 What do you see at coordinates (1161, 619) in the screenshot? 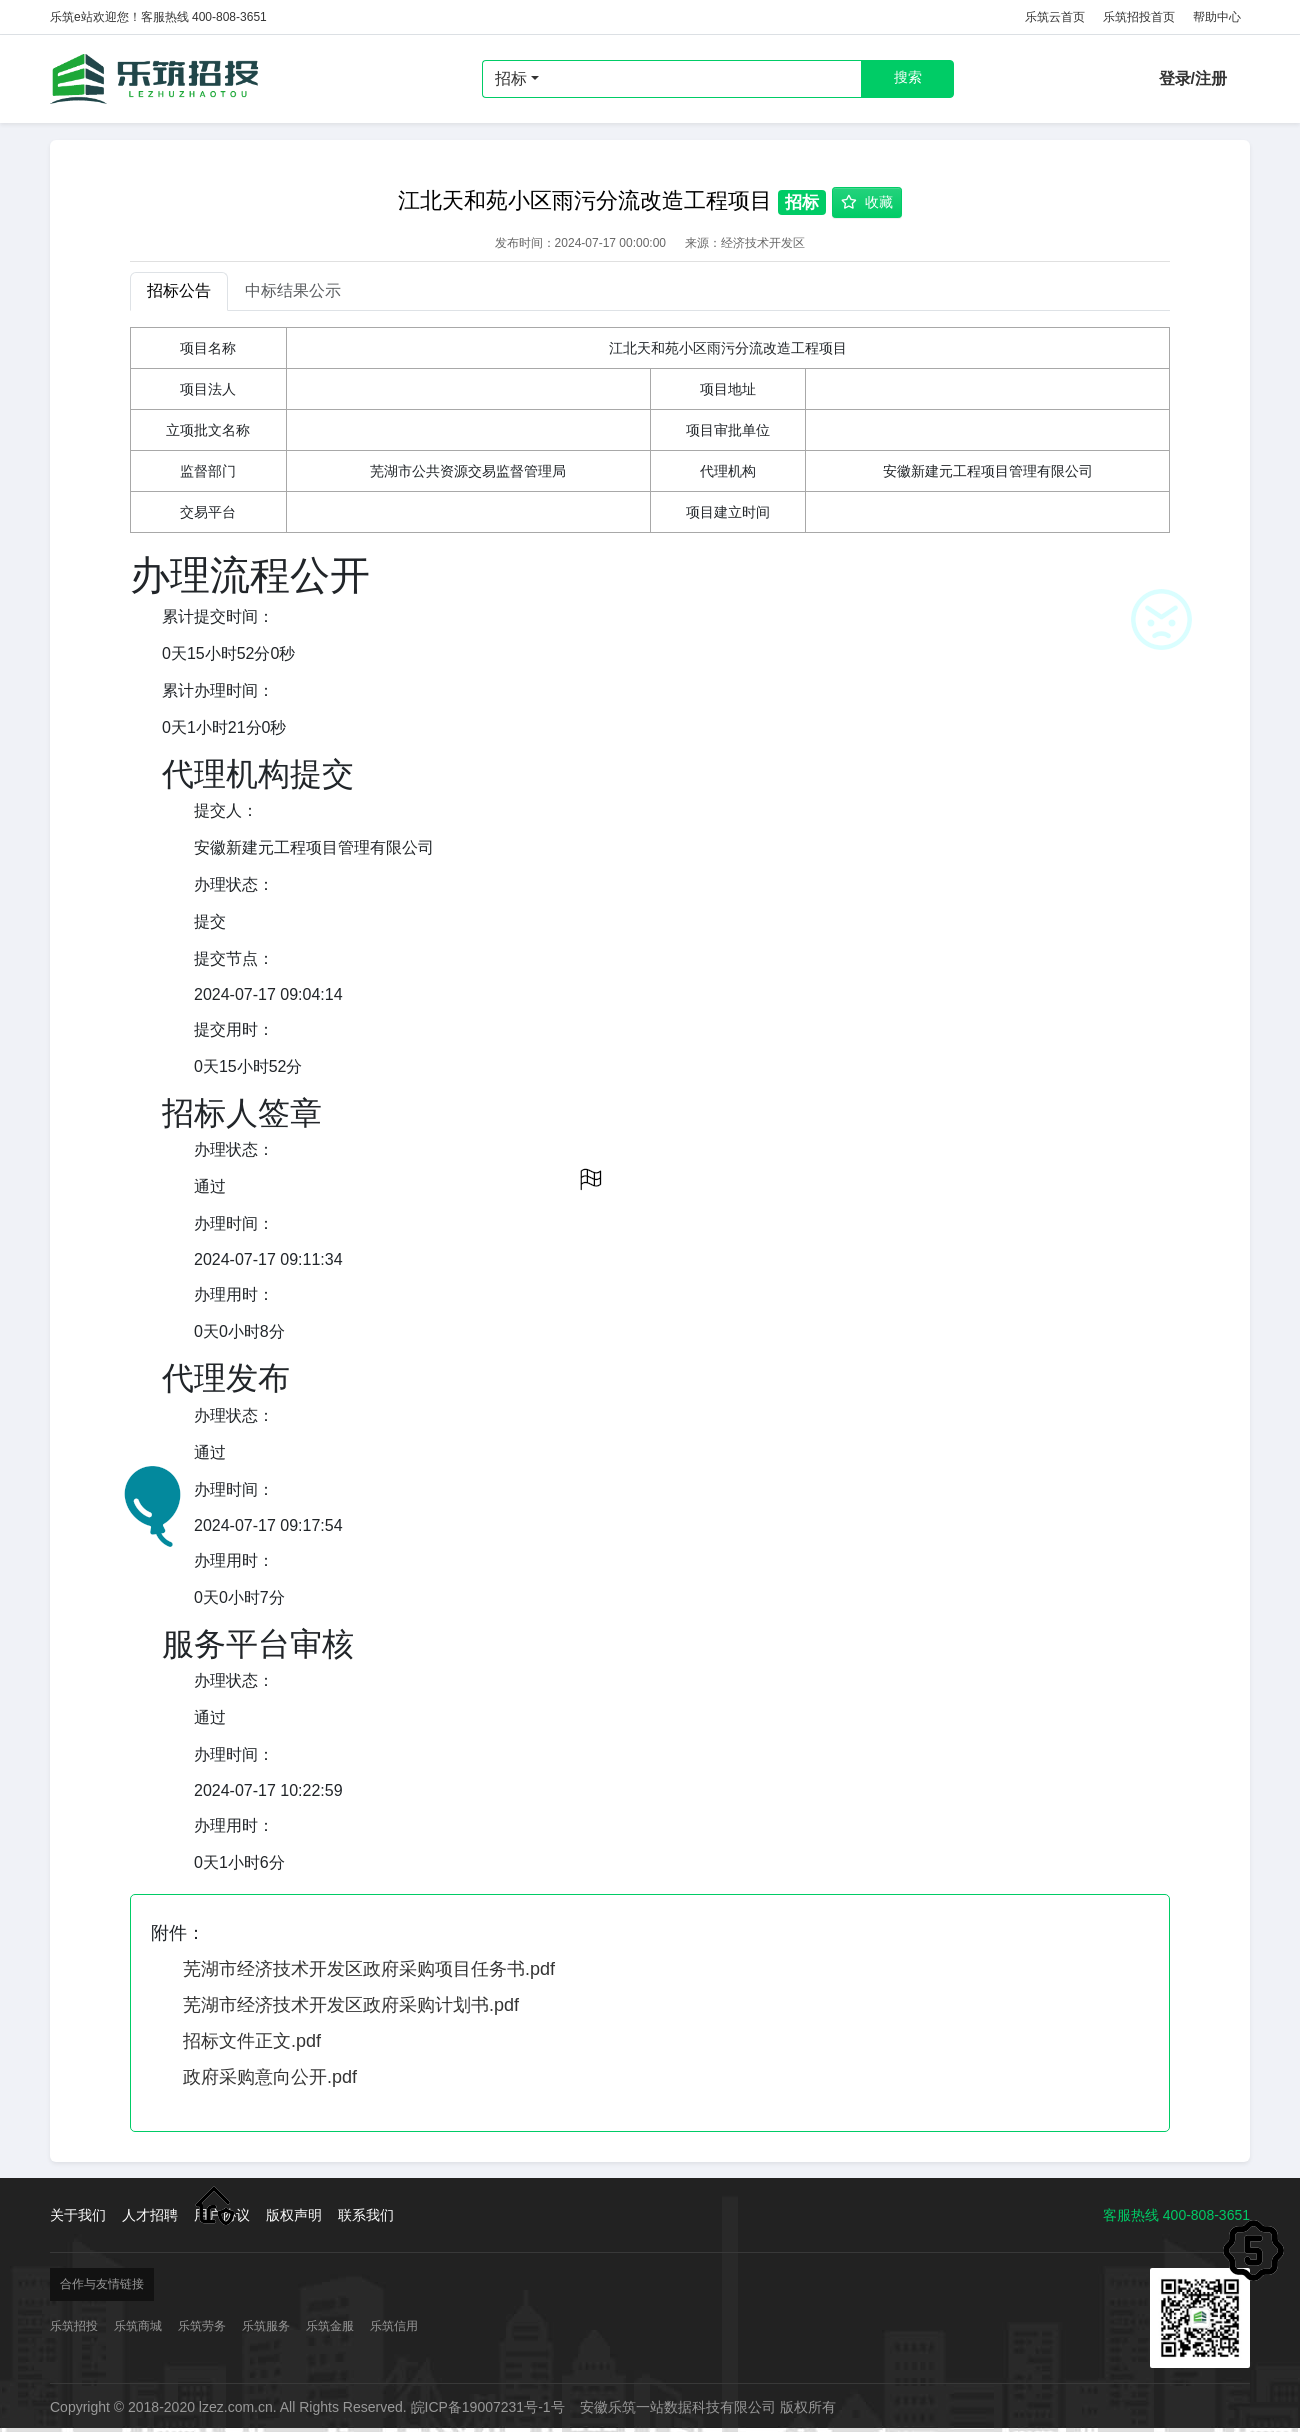
I see `react with anger to a post or message` at bounding box center [1161, 619].